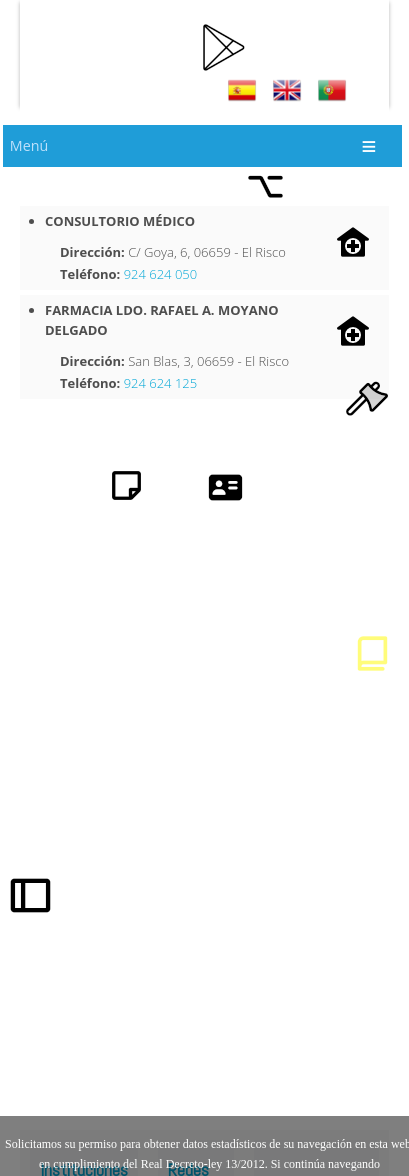  I want to click on create a new note, so click(126, 485).